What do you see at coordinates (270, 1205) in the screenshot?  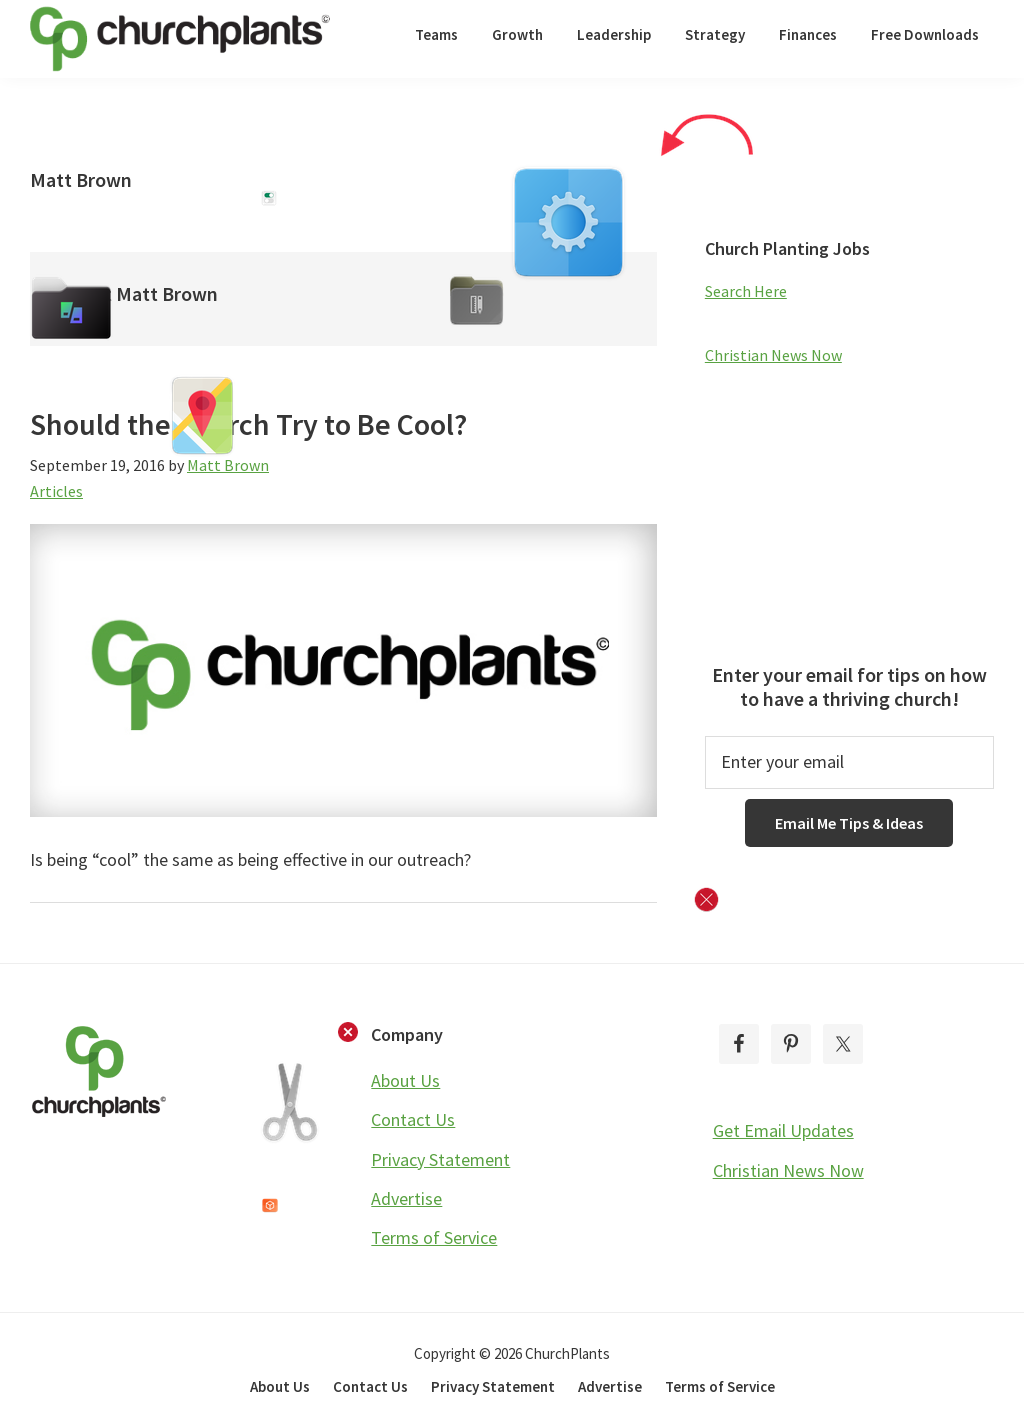 I see `open a 3ds format 3d model file` at bounding box center [270, 1205].